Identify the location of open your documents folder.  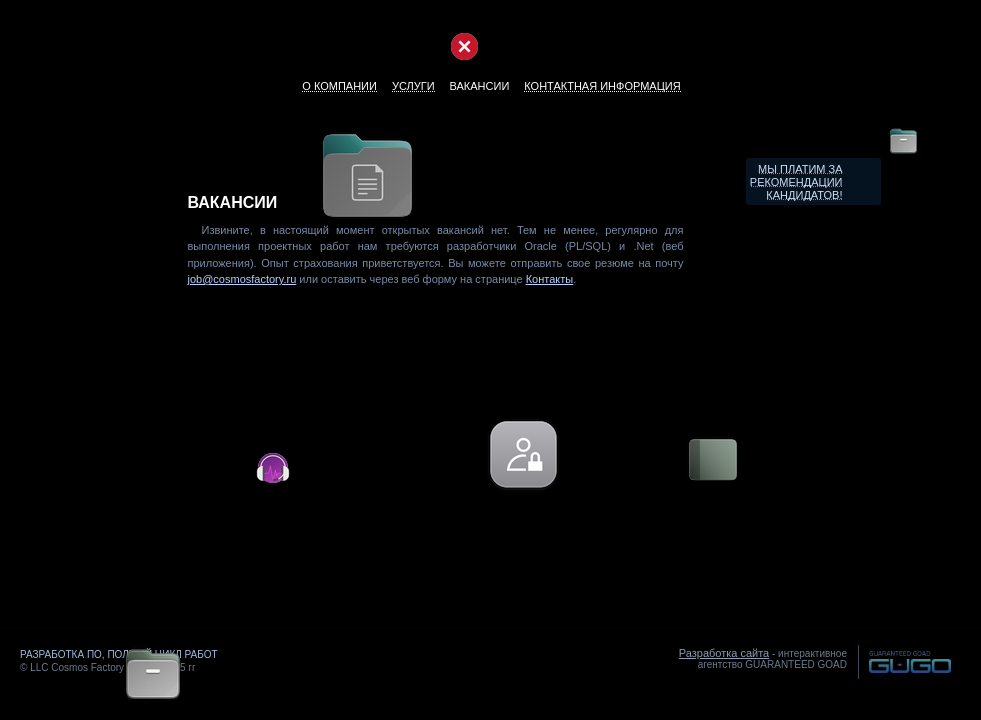
(367, 175).